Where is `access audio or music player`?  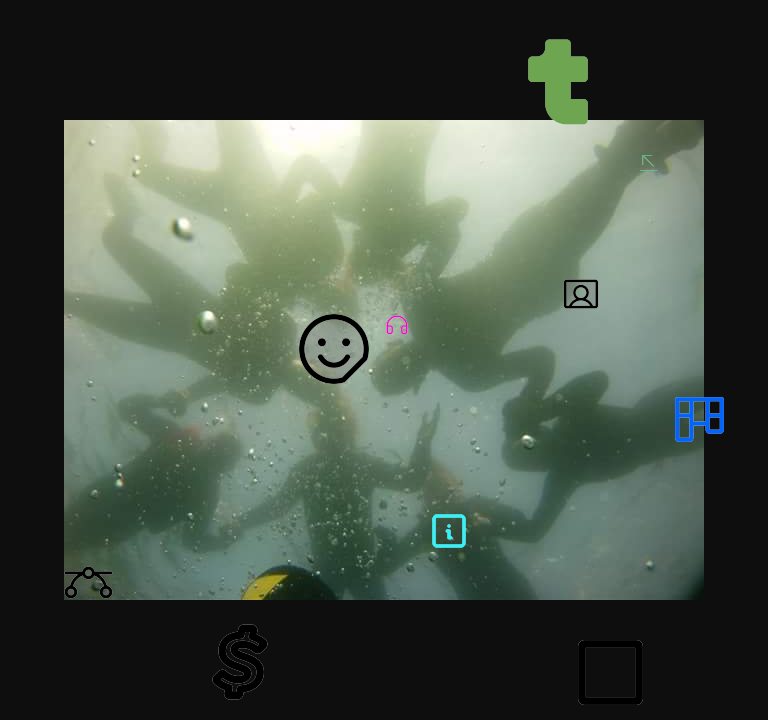 access audio or music player is located at coordinates (397, 326).